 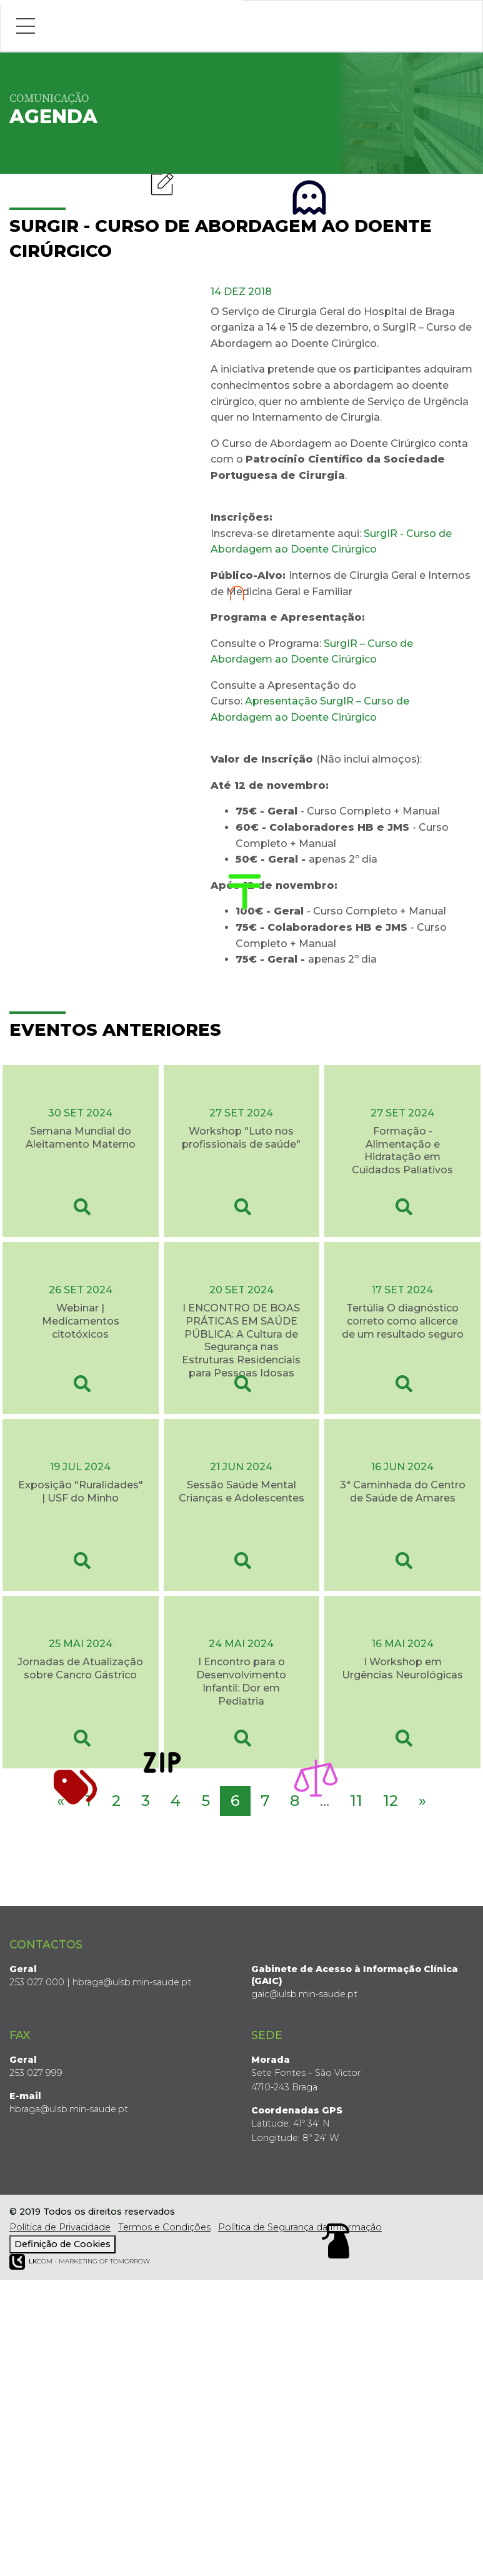 I want to click on manage tags or labels, so click(x=75, y=1785).